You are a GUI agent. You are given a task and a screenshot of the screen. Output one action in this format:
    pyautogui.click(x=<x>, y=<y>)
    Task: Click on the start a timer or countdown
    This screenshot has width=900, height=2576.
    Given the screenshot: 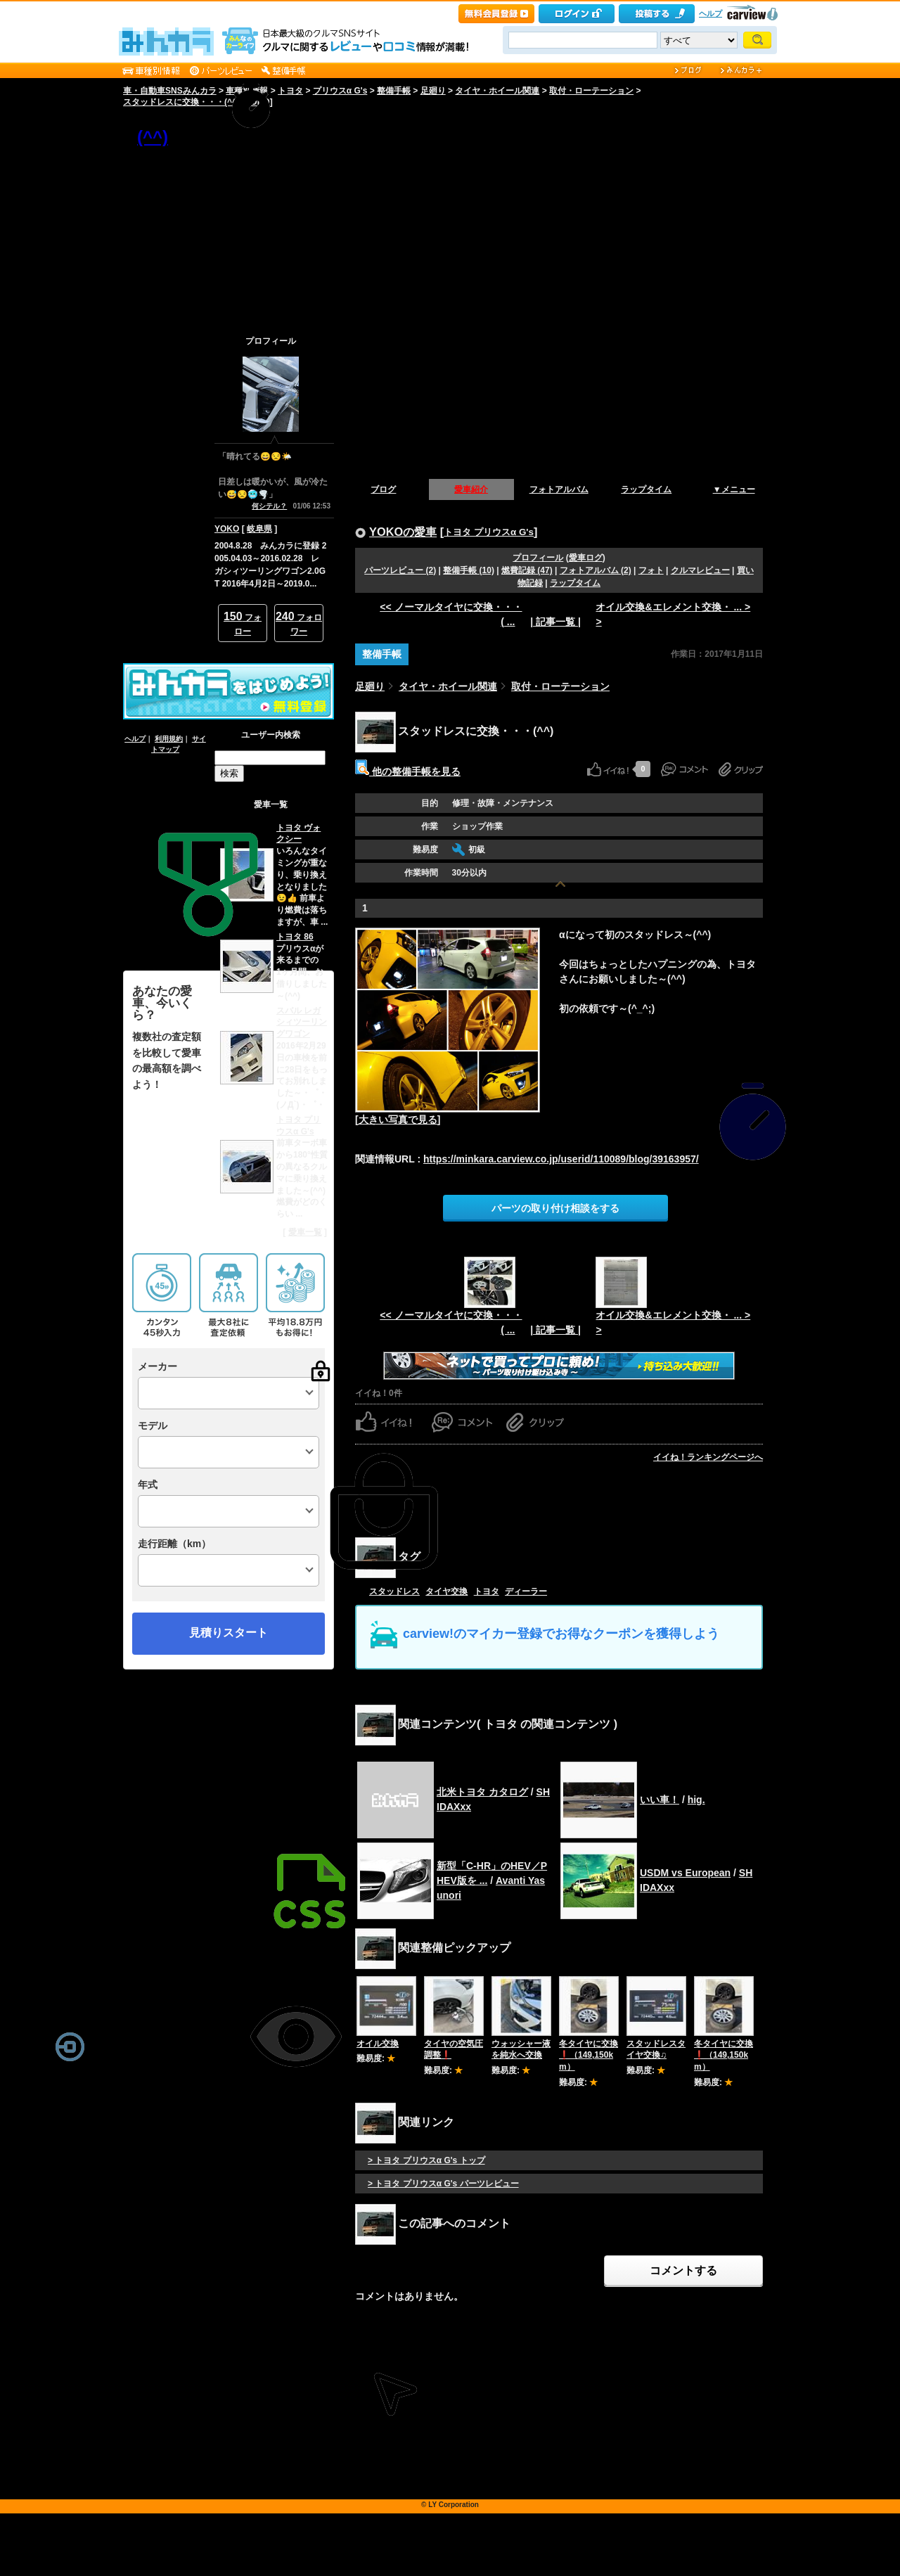 What is the action you would take?
    pyautogui.click(x=251, y=107)
    